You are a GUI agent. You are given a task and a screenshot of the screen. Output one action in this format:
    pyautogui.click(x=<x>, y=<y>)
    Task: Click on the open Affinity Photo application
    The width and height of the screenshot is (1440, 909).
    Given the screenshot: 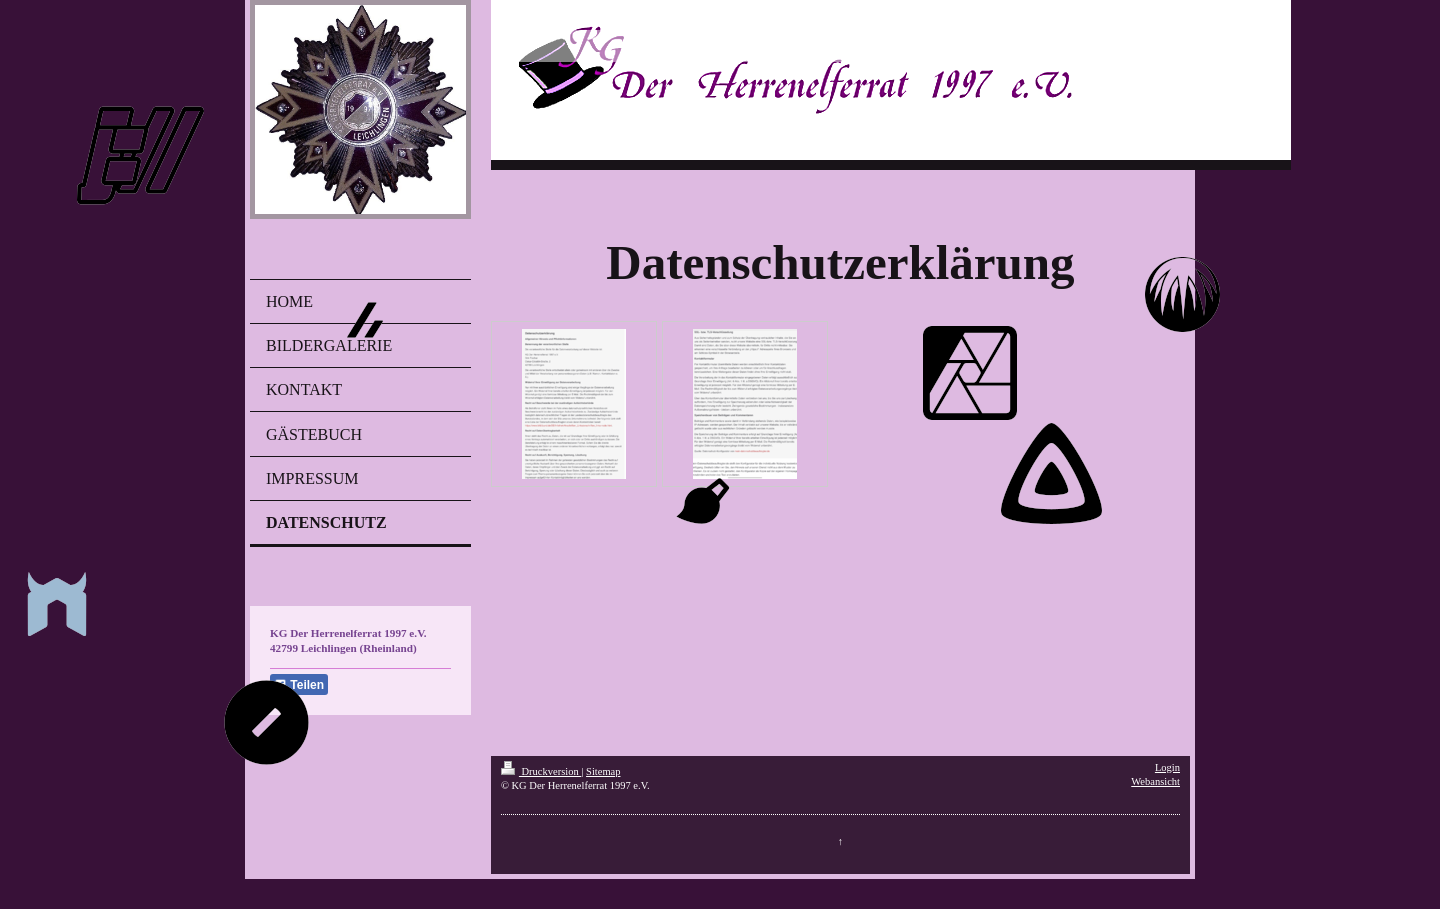 What is the action you would take?
    pyautogui.click(x=970, y=373)
    